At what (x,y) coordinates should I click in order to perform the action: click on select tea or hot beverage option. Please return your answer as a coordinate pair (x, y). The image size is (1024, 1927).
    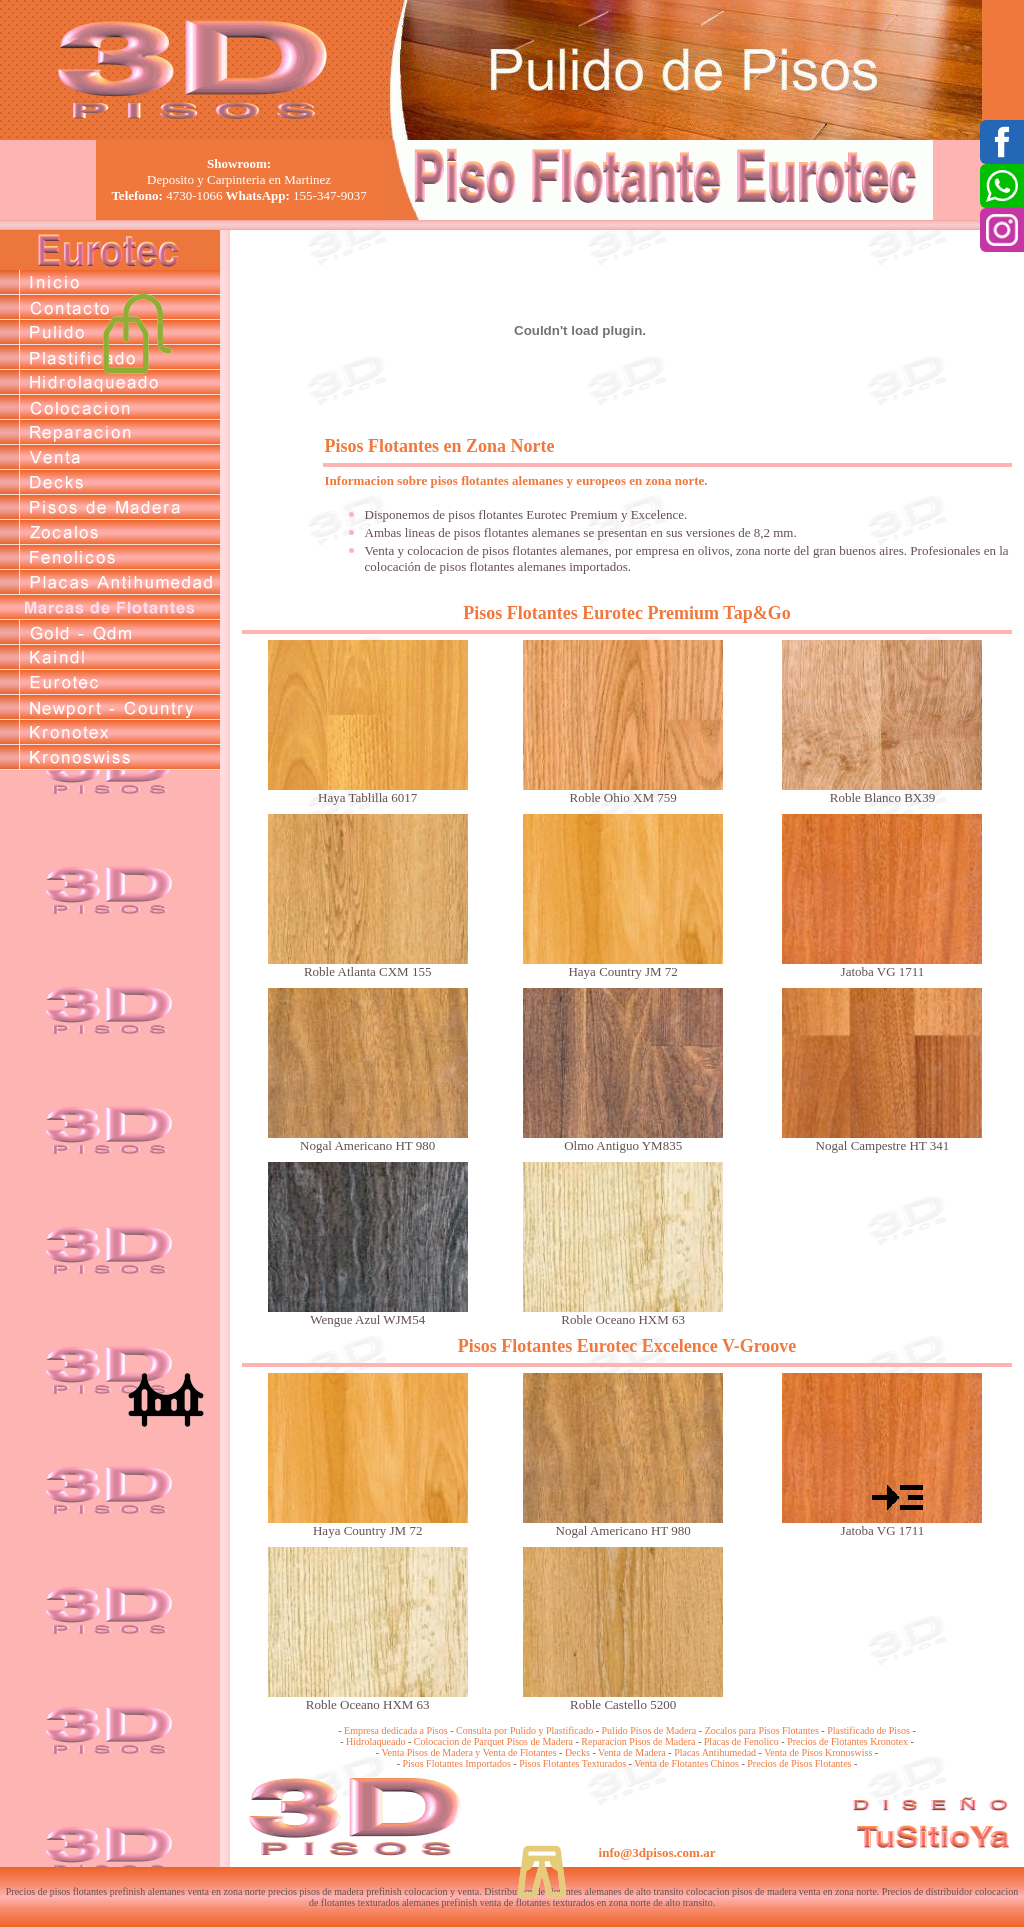
    Looking at the image, I should click on (134, 336).